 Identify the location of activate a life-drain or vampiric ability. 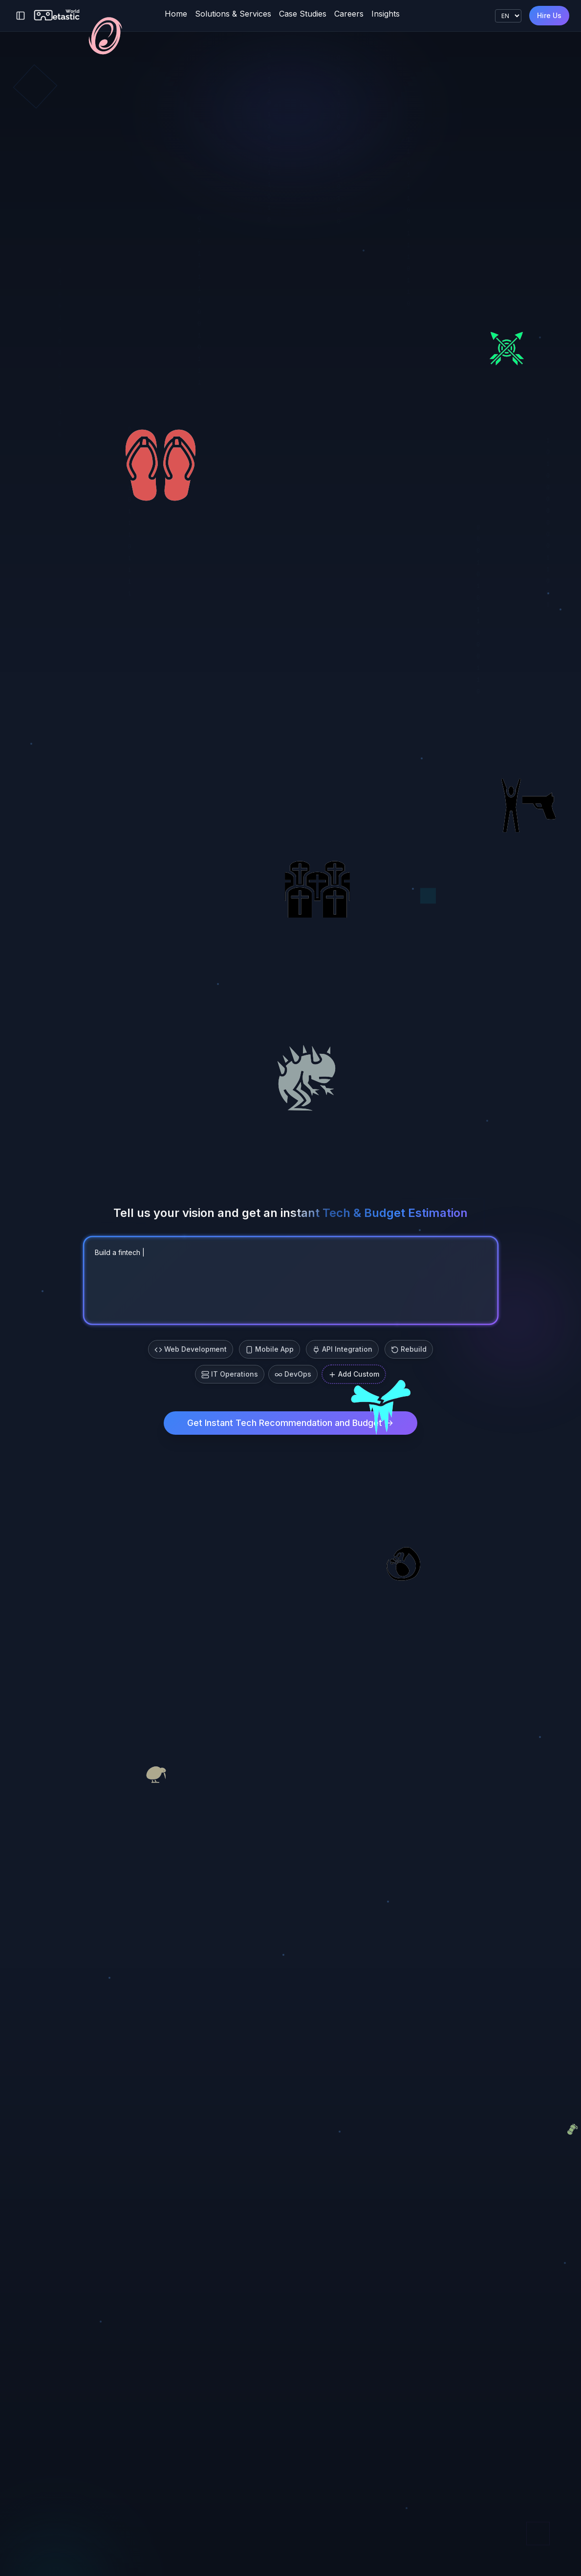
(381, 1407).